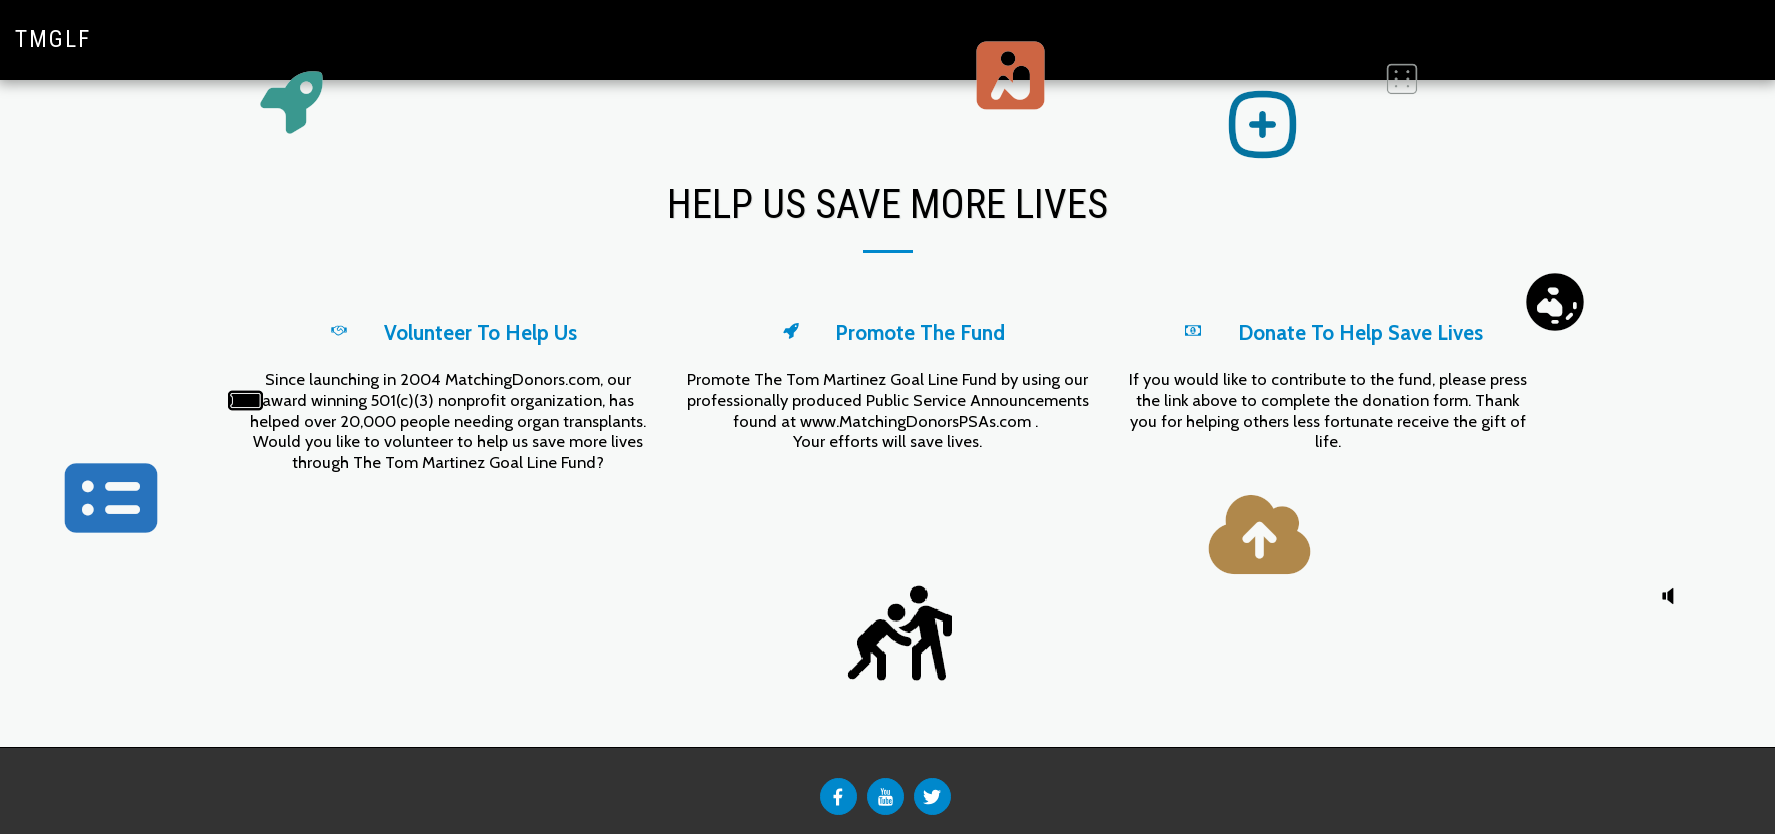 The width and height of the screenshot is (1775, 834). Describe the element at coordinates (245, 400) in the screenshot. I see `rotate device to landscape mode` at that location.